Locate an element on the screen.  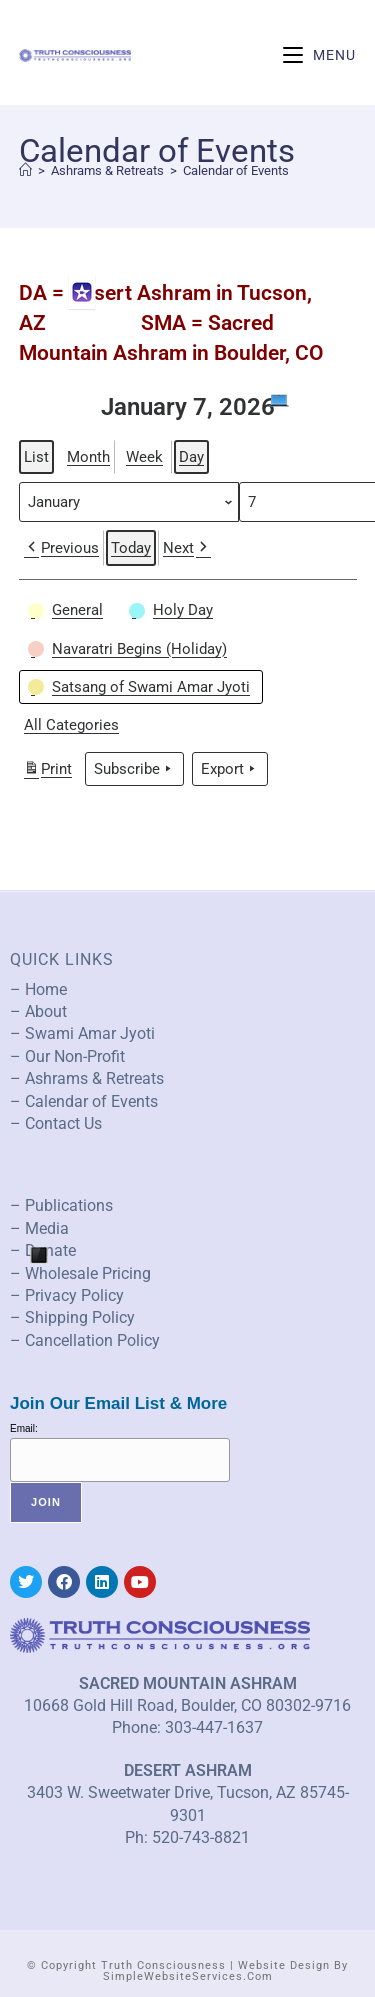
iPod nano device in silver is located at coordinates (39, 1255).